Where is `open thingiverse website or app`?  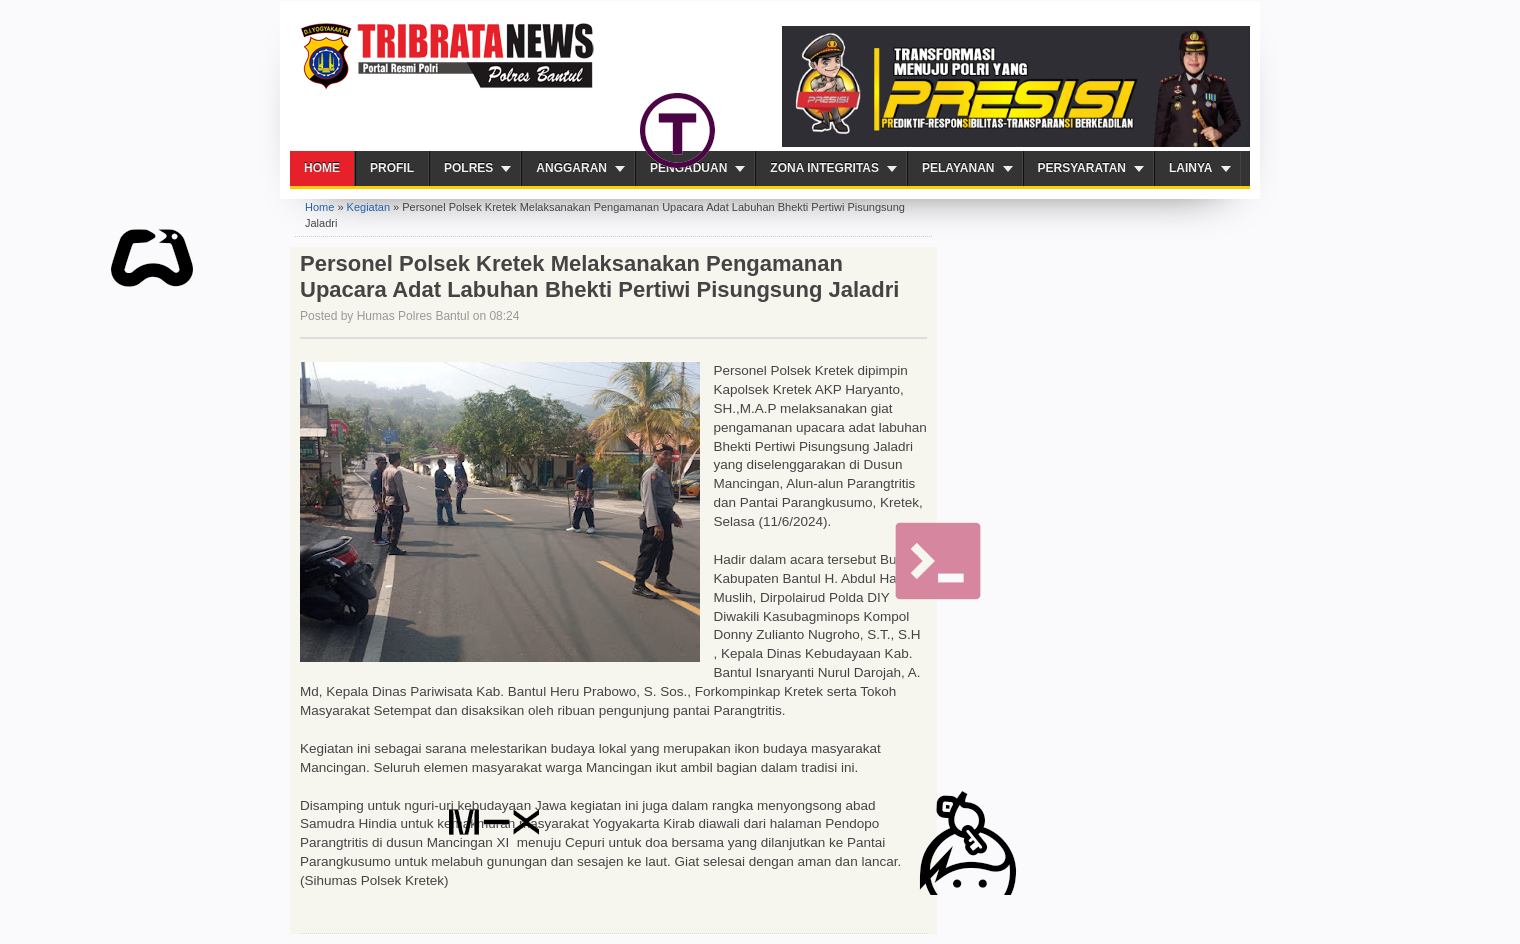 open thingiverse website or app is located at coordinates (677, 130).